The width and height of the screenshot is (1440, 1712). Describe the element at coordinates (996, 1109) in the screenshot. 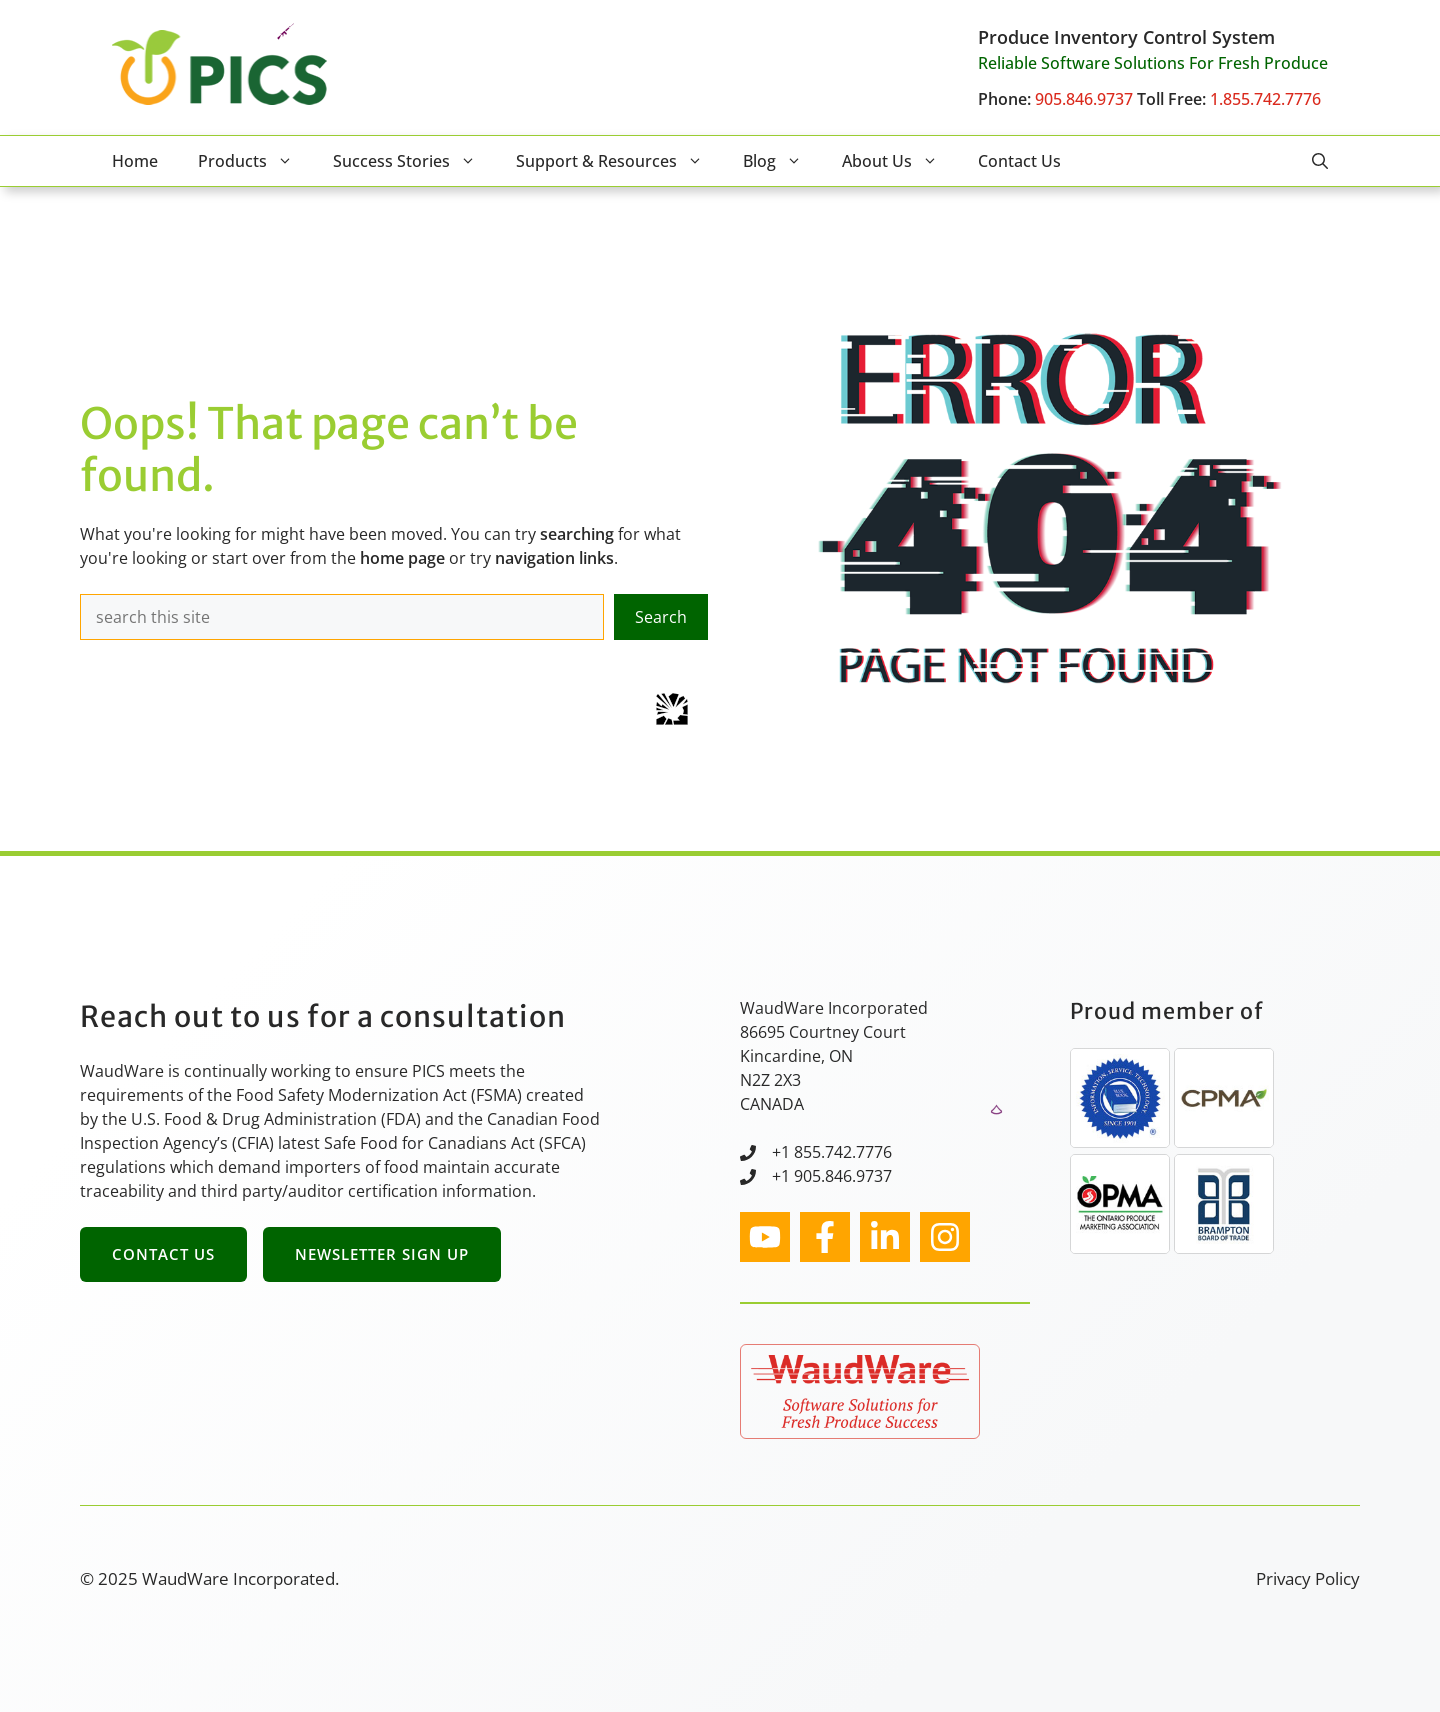

I see `indicates private first class military rank` at that location.